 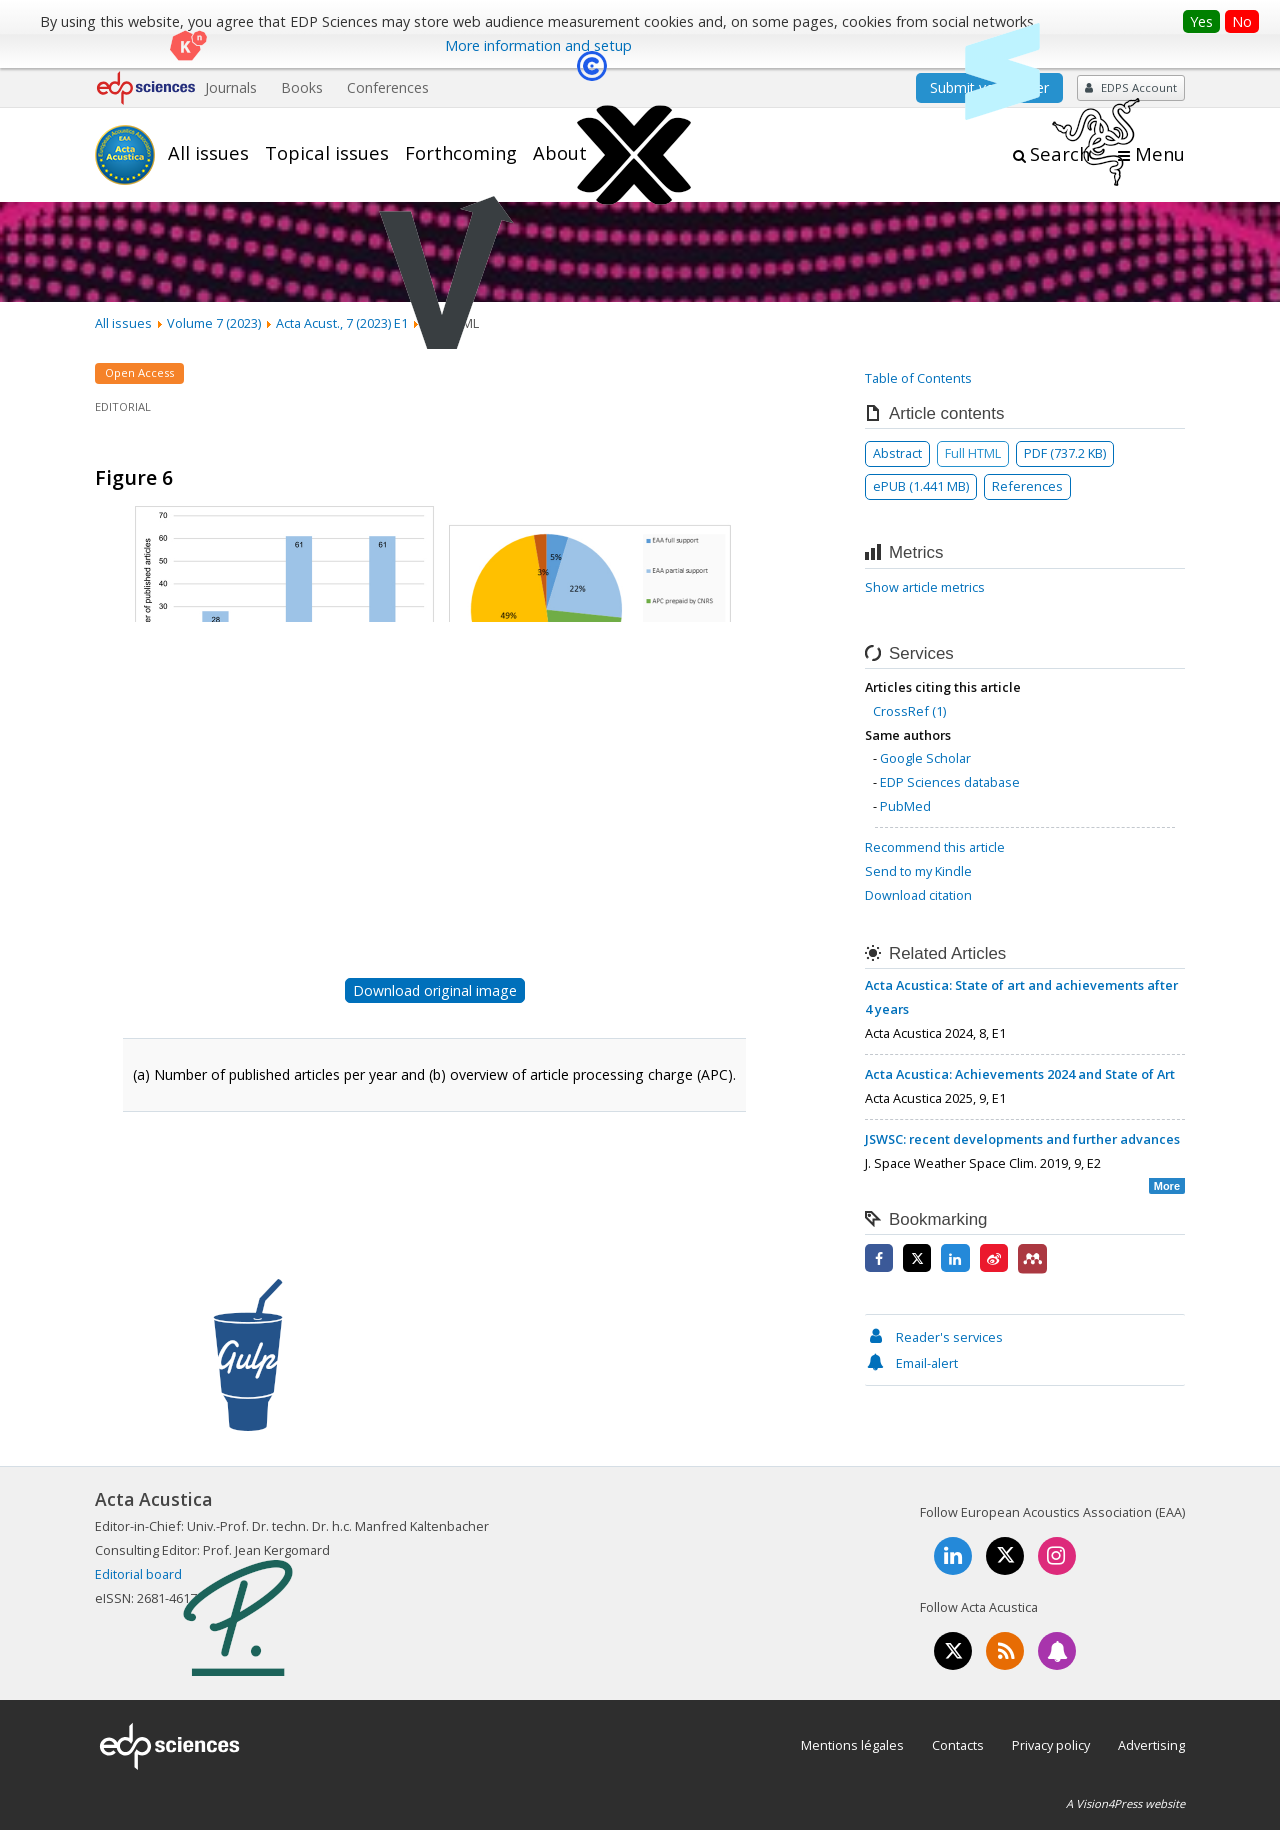 What do you see at coordinates (188, 45) in the screenshot?
I see `knative serverless platform logo` at bounding box center [188, 45].